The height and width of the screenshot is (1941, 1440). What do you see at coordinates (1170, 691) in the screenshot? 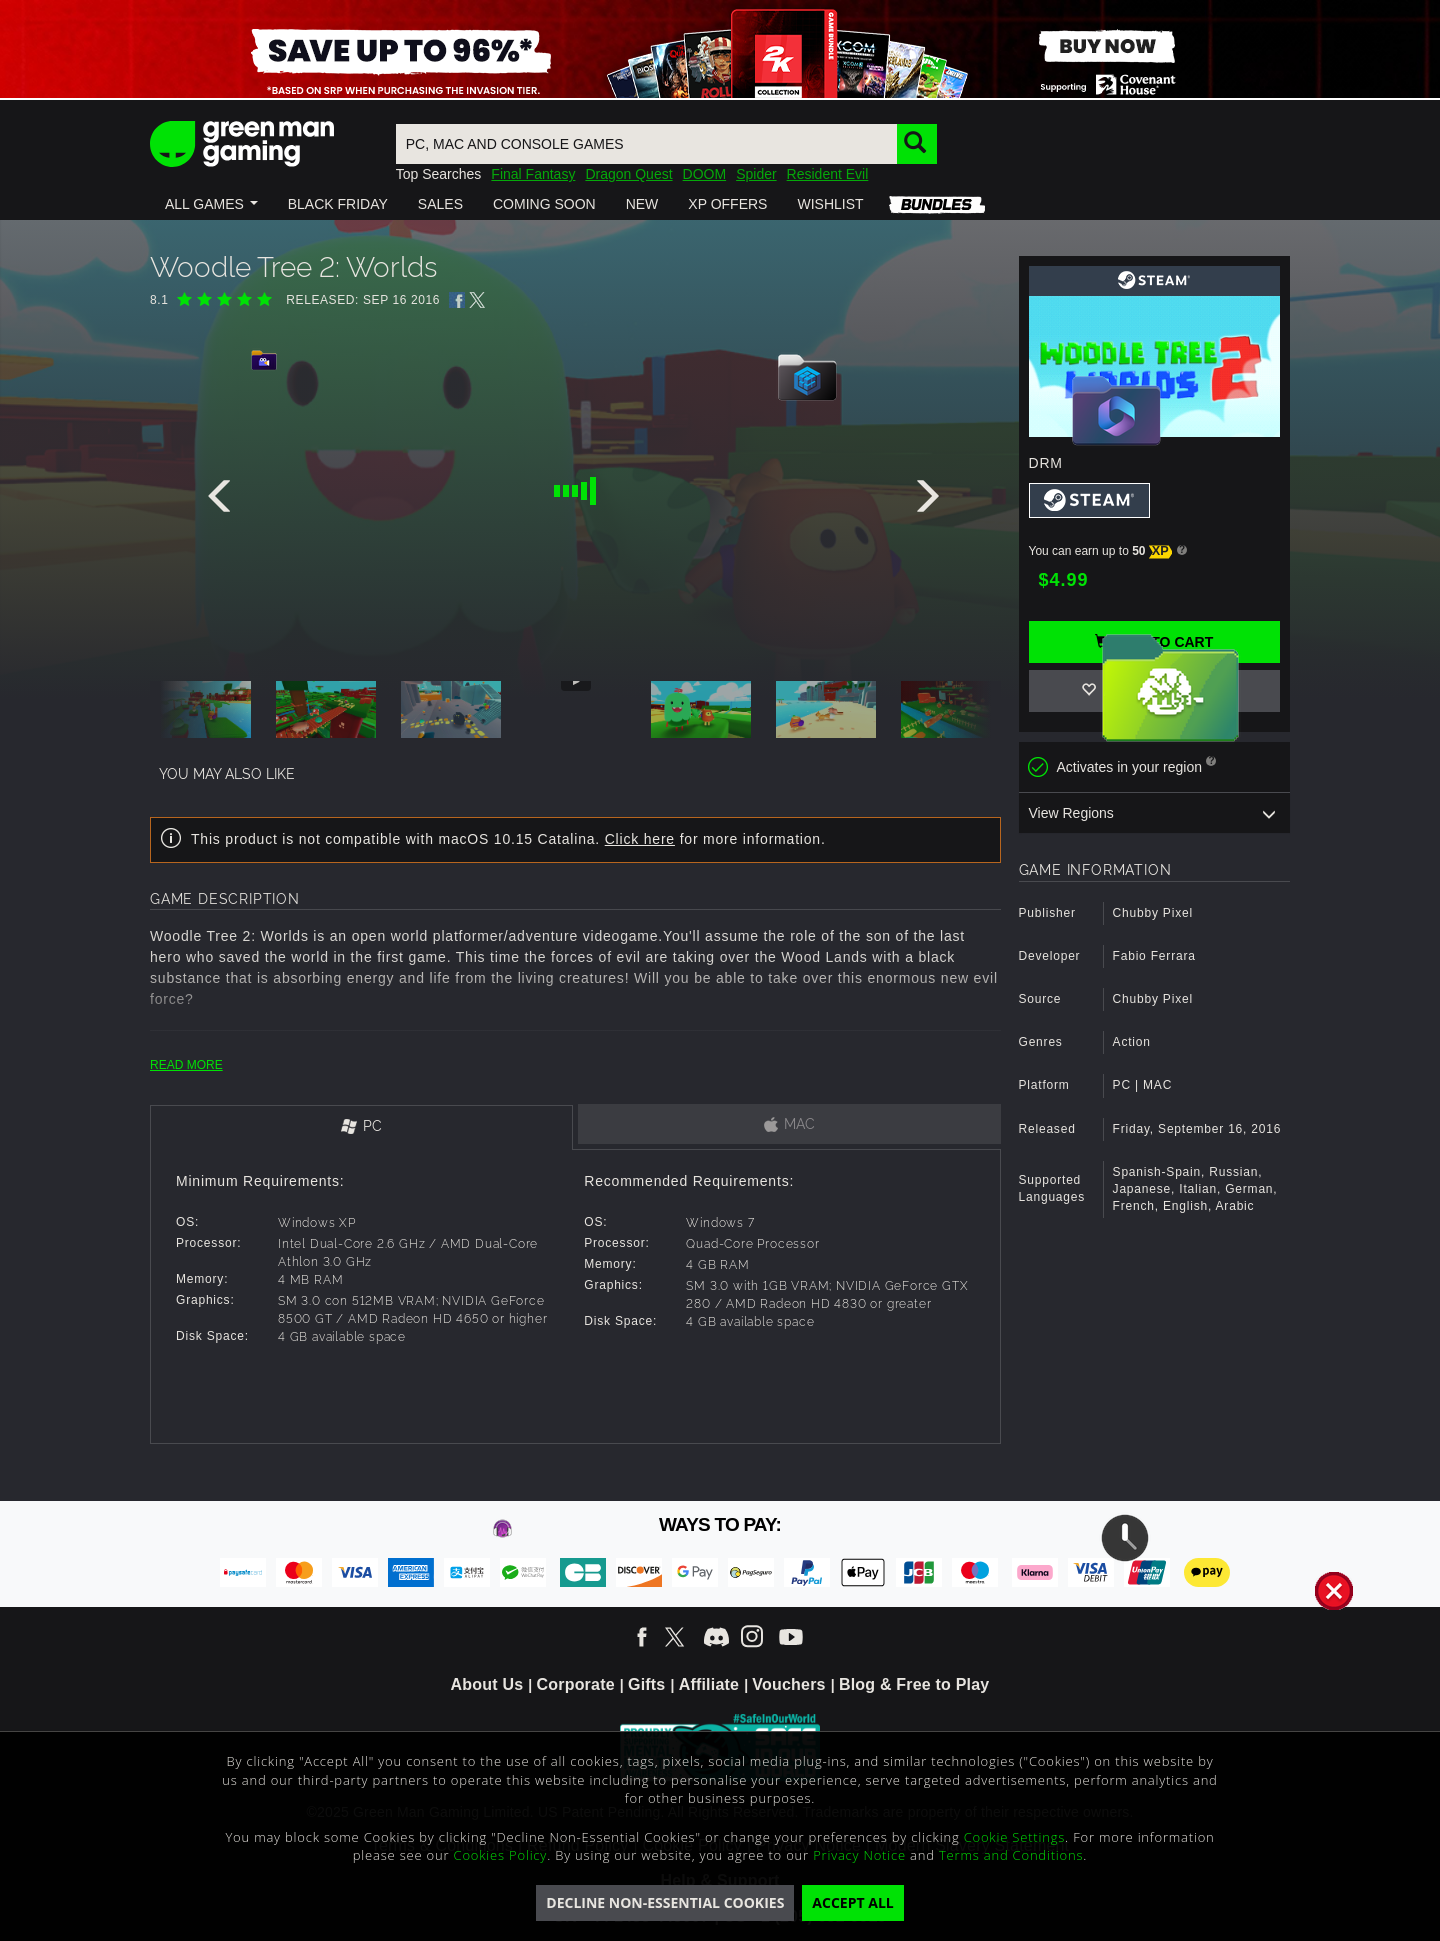
I see `open GameJolt game files folder` at bounding box center [1170, 691].